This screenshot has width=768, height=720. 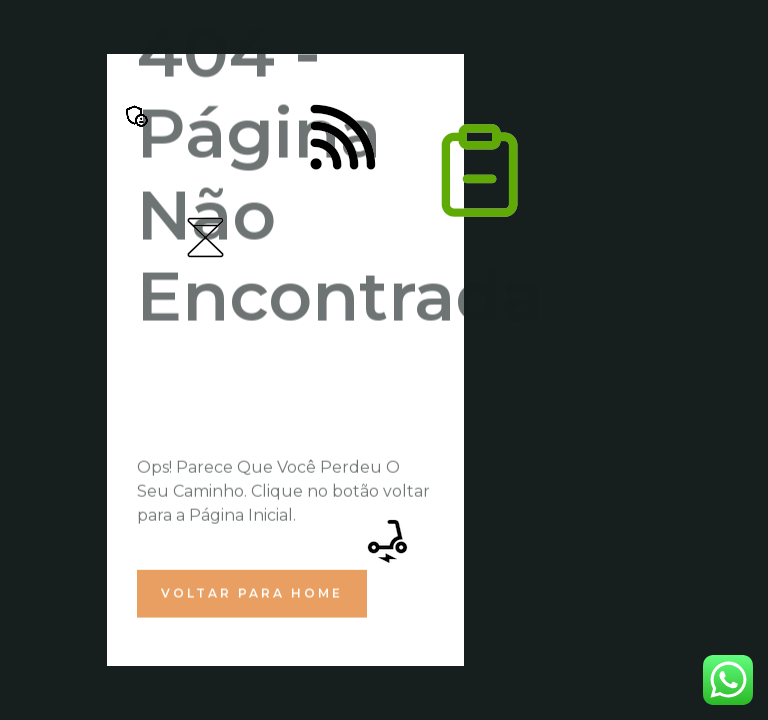 What do you see at coordinates (205, 237) in the screenshot?
I see `indicates high time remaining` at bounding box center [205, 237].